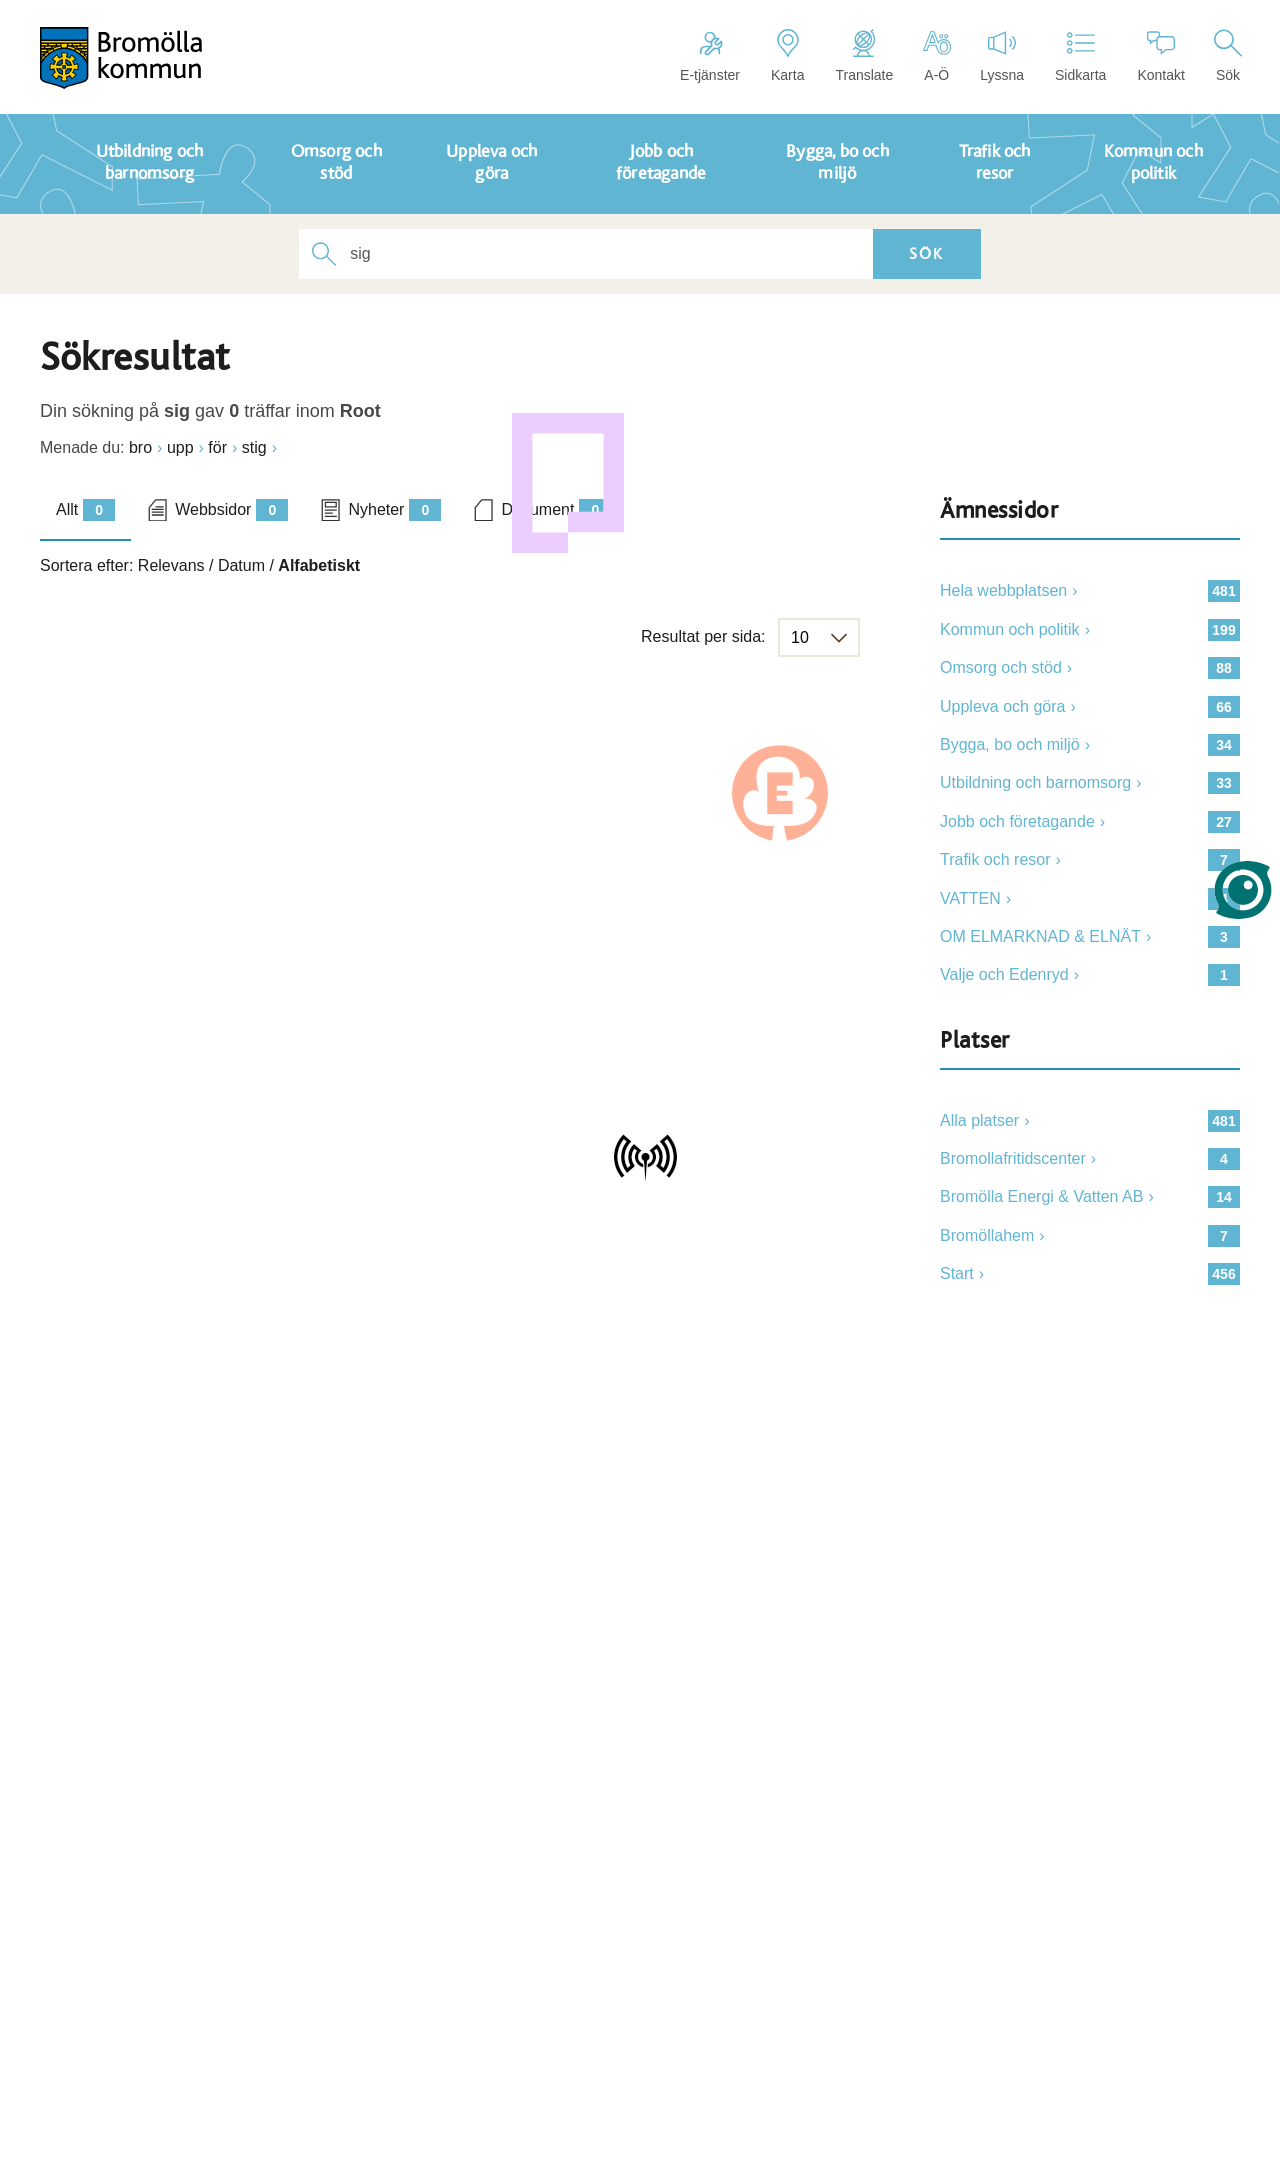  What do you see at coordinates (780, 793) in the screenshot?
I see `open ecosia search engine` at bounding box center [780, 793].